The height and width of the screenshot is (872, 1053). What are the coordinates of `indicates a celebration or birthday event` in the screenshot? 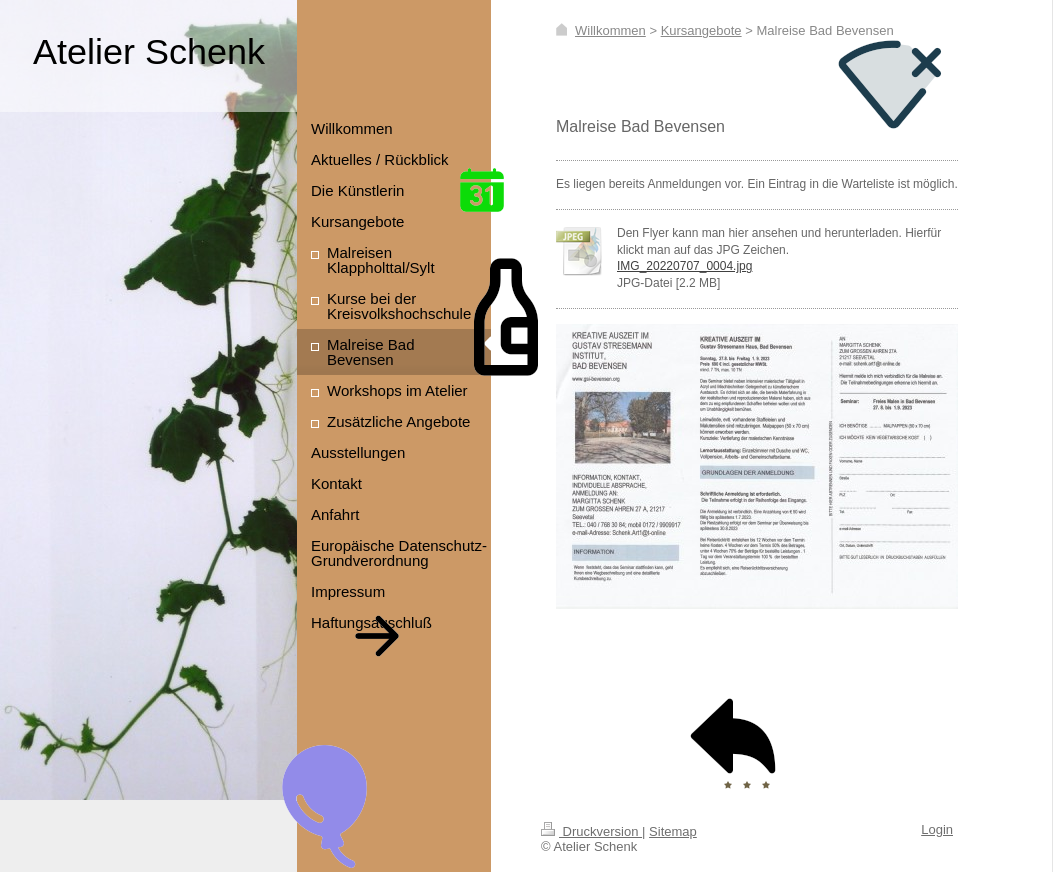 It's located at (324, 806).